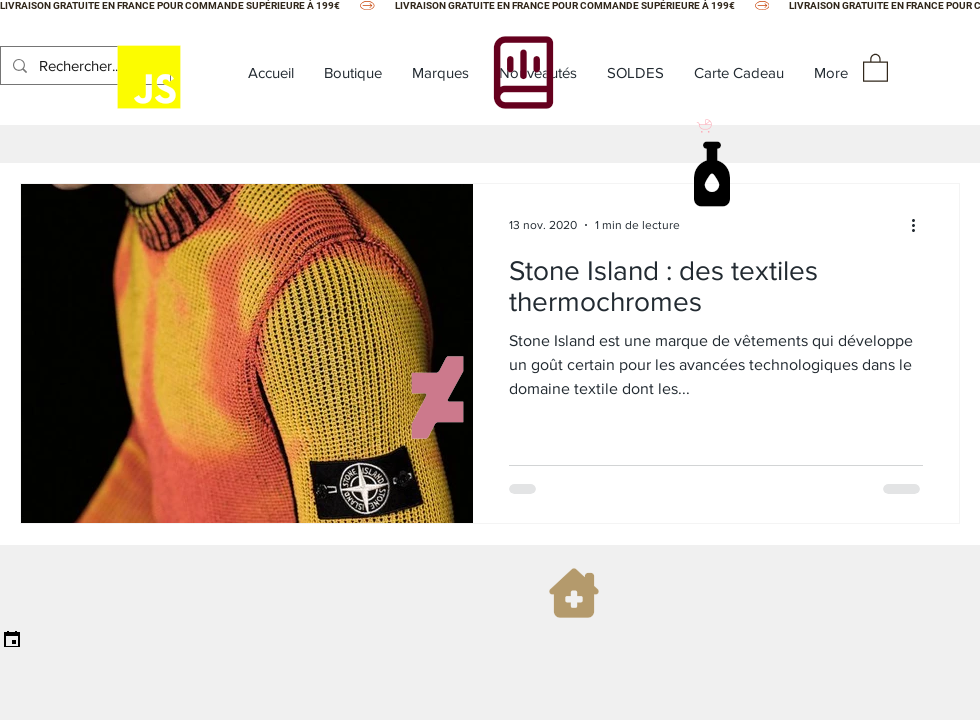 This screenshot has width=980, height=720. What do you see at coordinates (149, 77) in the screenshot?
I see `javascript programming language logo` at bounding box center [149, 77].